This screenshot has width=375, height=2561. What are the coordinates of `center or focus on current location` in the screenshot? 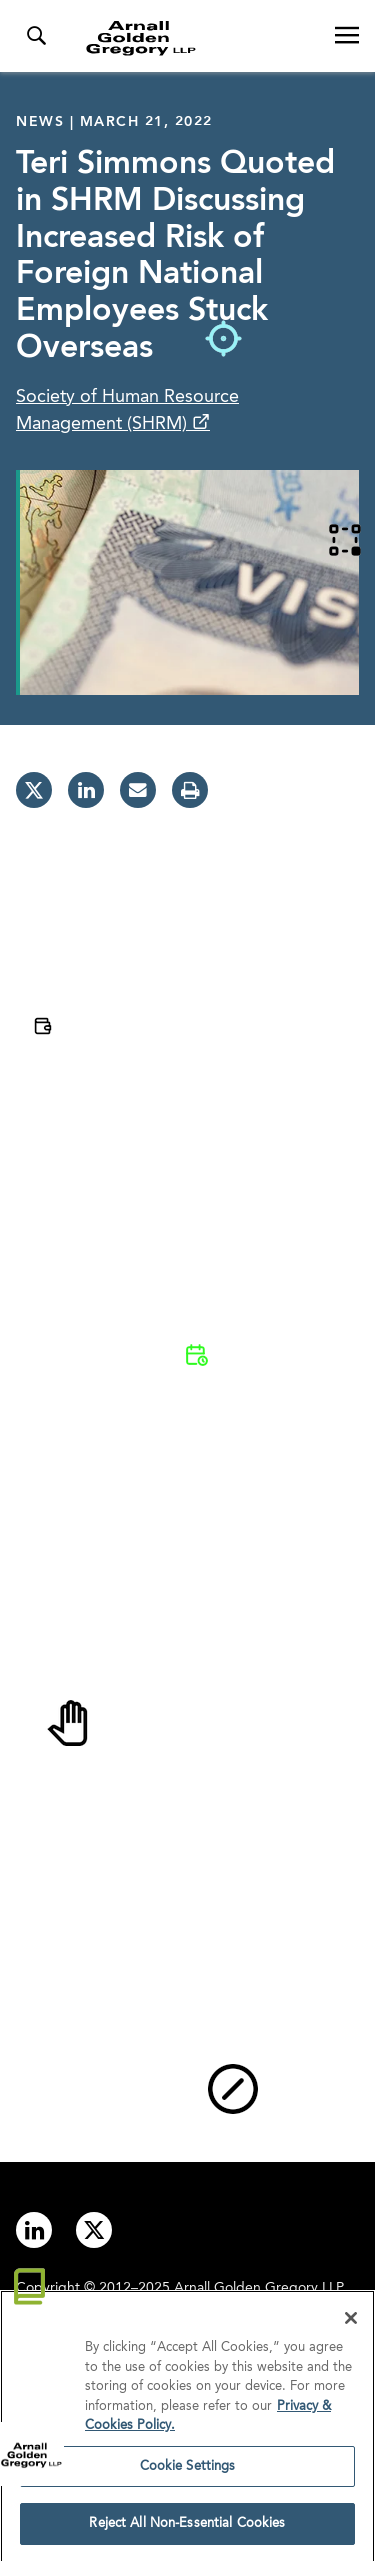 It's located at (223, 338).